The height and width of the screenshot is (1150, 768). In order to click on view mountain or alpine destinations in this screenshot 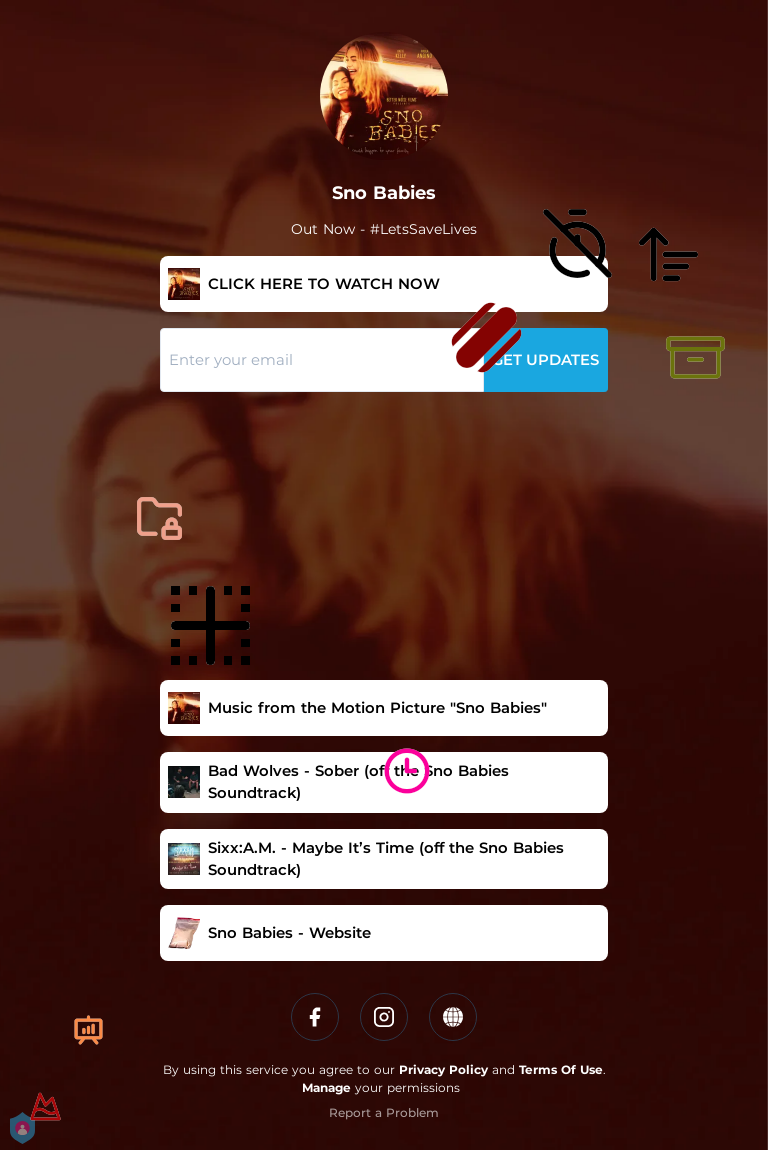, I will do `click(45, 1106)`.